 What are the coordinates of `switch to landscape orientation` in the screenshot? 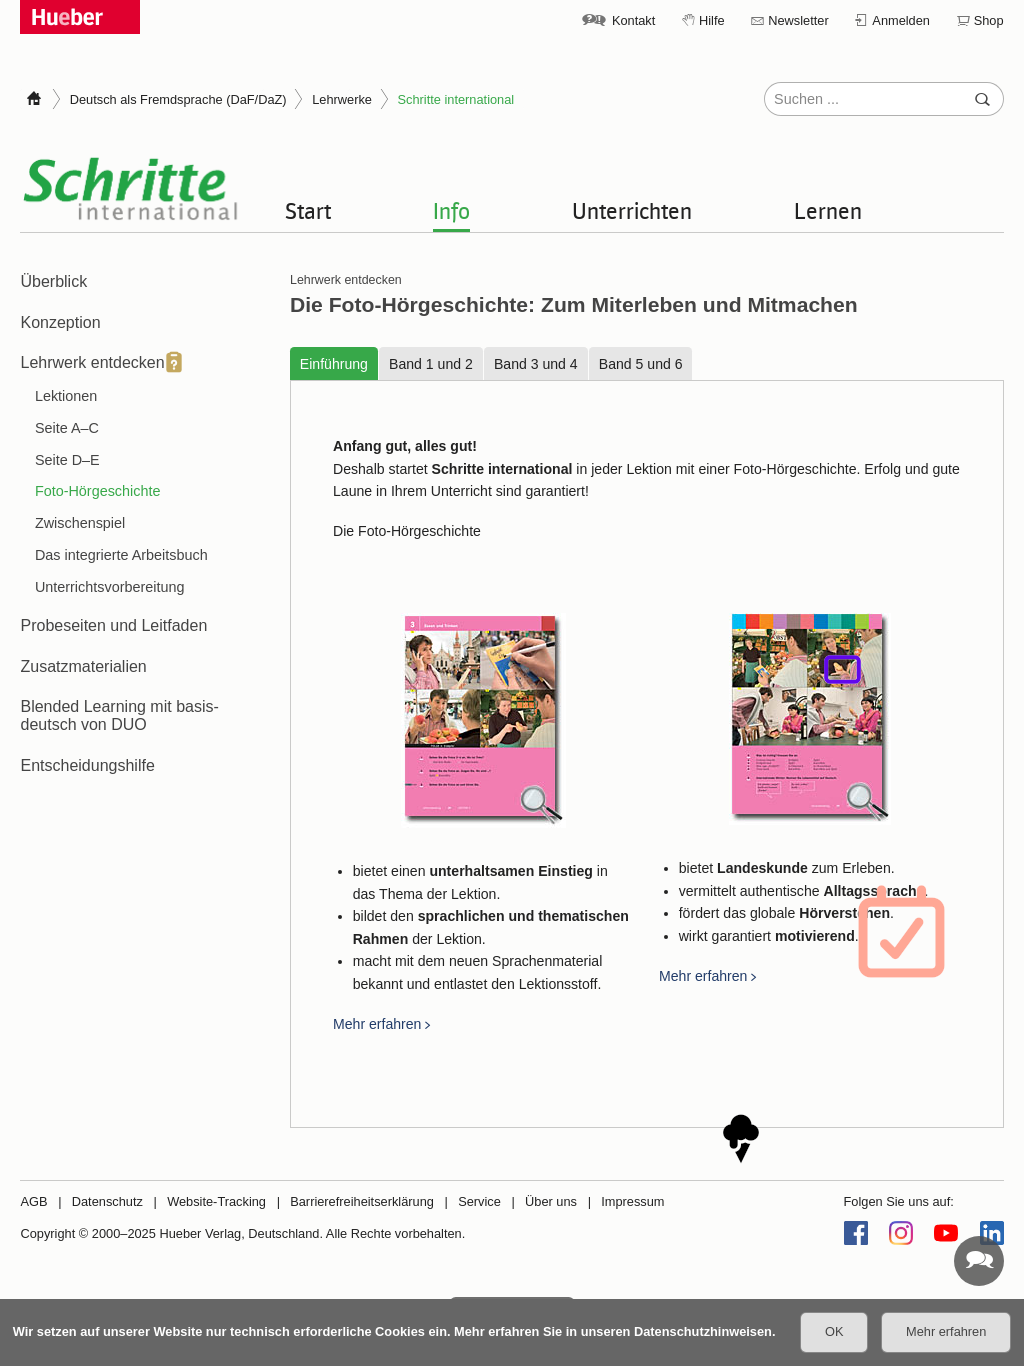 It's located at (842, 669).